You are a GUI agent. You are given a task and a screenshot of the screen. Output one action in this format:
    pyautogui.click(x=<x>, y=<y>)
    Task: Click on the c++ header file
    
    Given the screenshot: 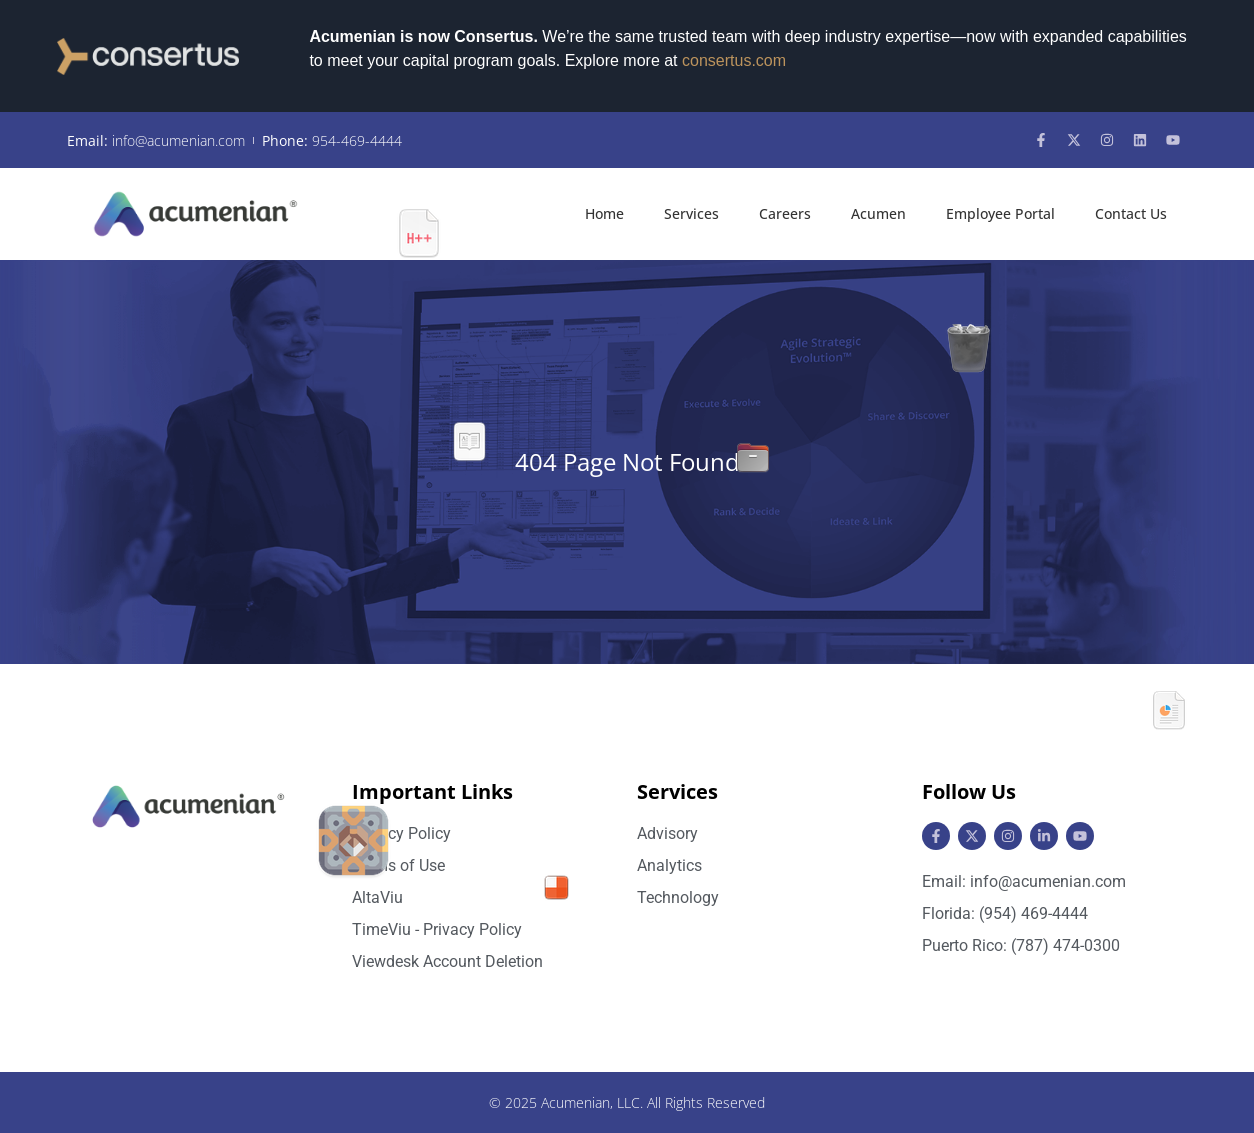 What is the action you would take?
    pyautogui.click(x=419, y=233)
    